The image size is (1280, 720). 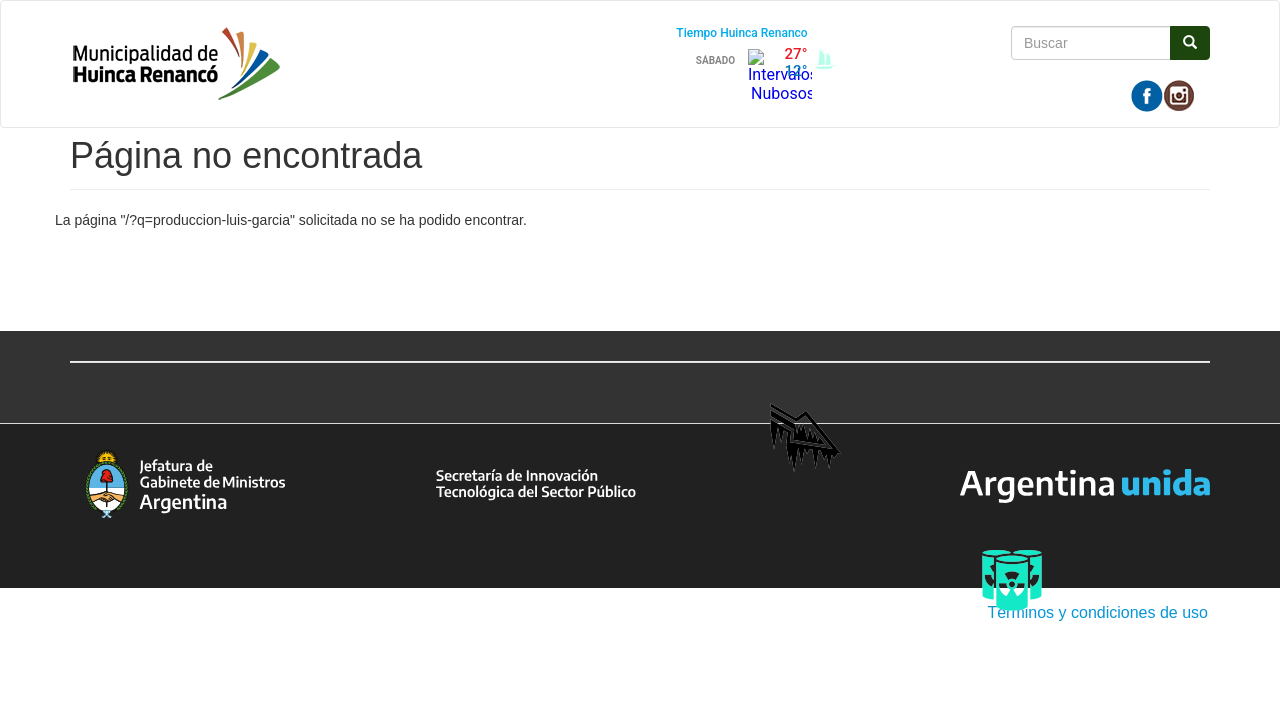 I want to click on ice arrow ability or spell, so click(x=806, y=437).